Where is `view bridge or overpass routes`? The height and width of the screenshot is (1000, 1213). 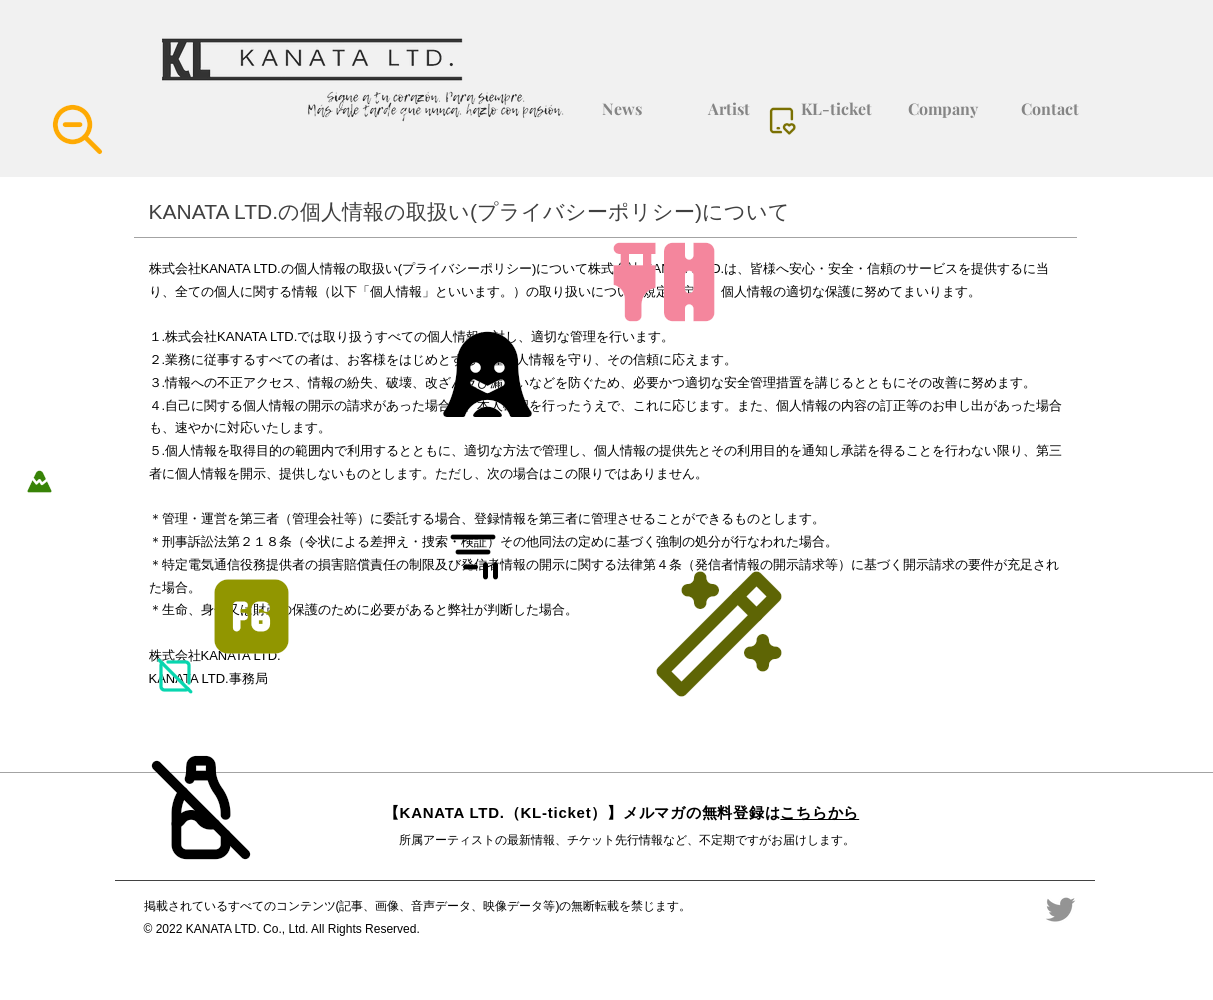 view bridge or overpass routes is located at coordinates (664, 282).